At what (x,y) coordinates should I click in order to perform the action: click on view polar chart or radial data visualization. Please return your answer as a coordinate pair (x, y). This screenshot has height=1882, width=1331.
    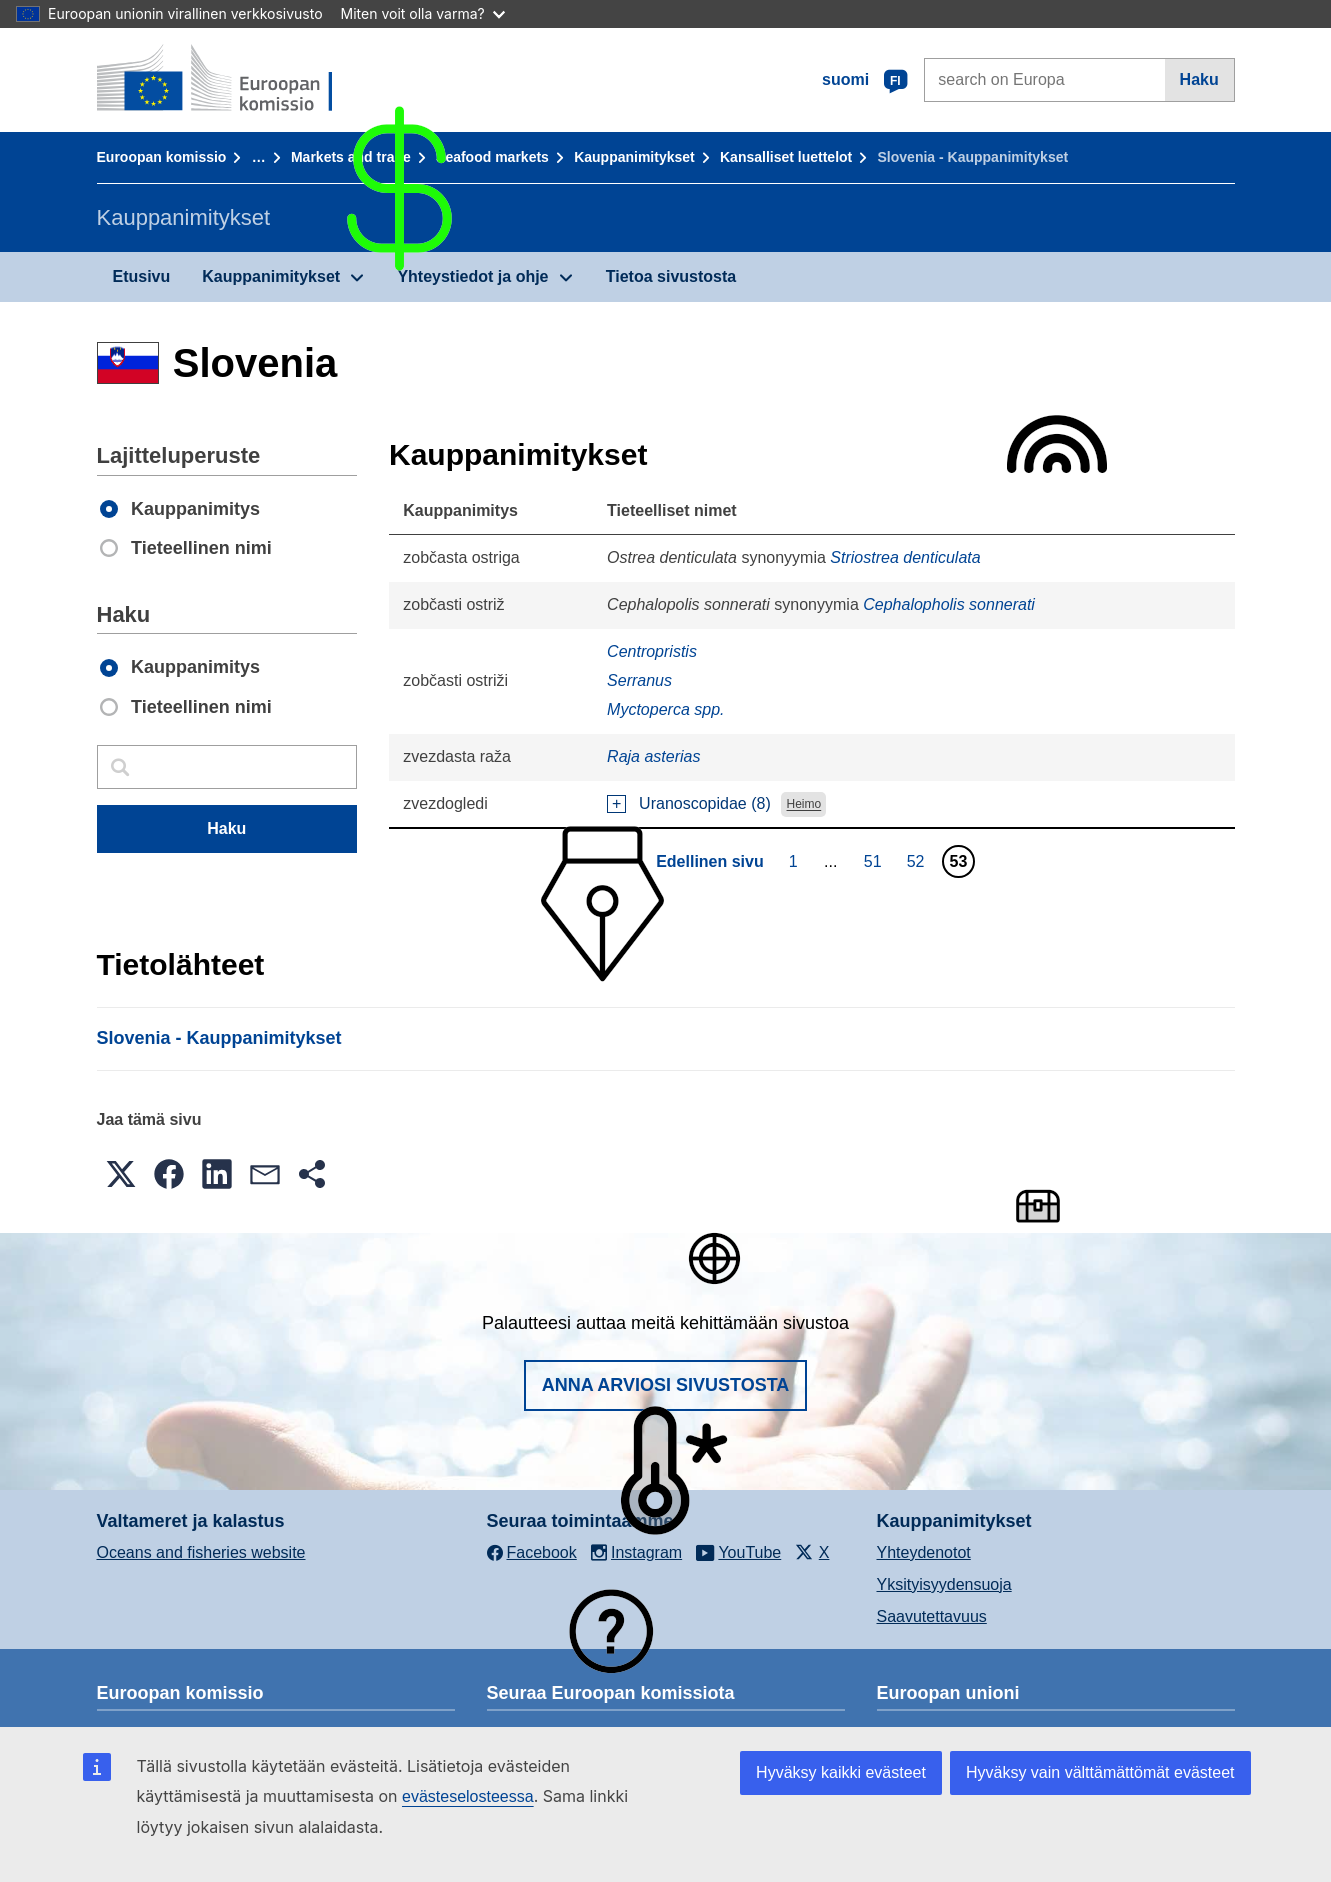
    Looking at the image, I should click on (714, 1258).